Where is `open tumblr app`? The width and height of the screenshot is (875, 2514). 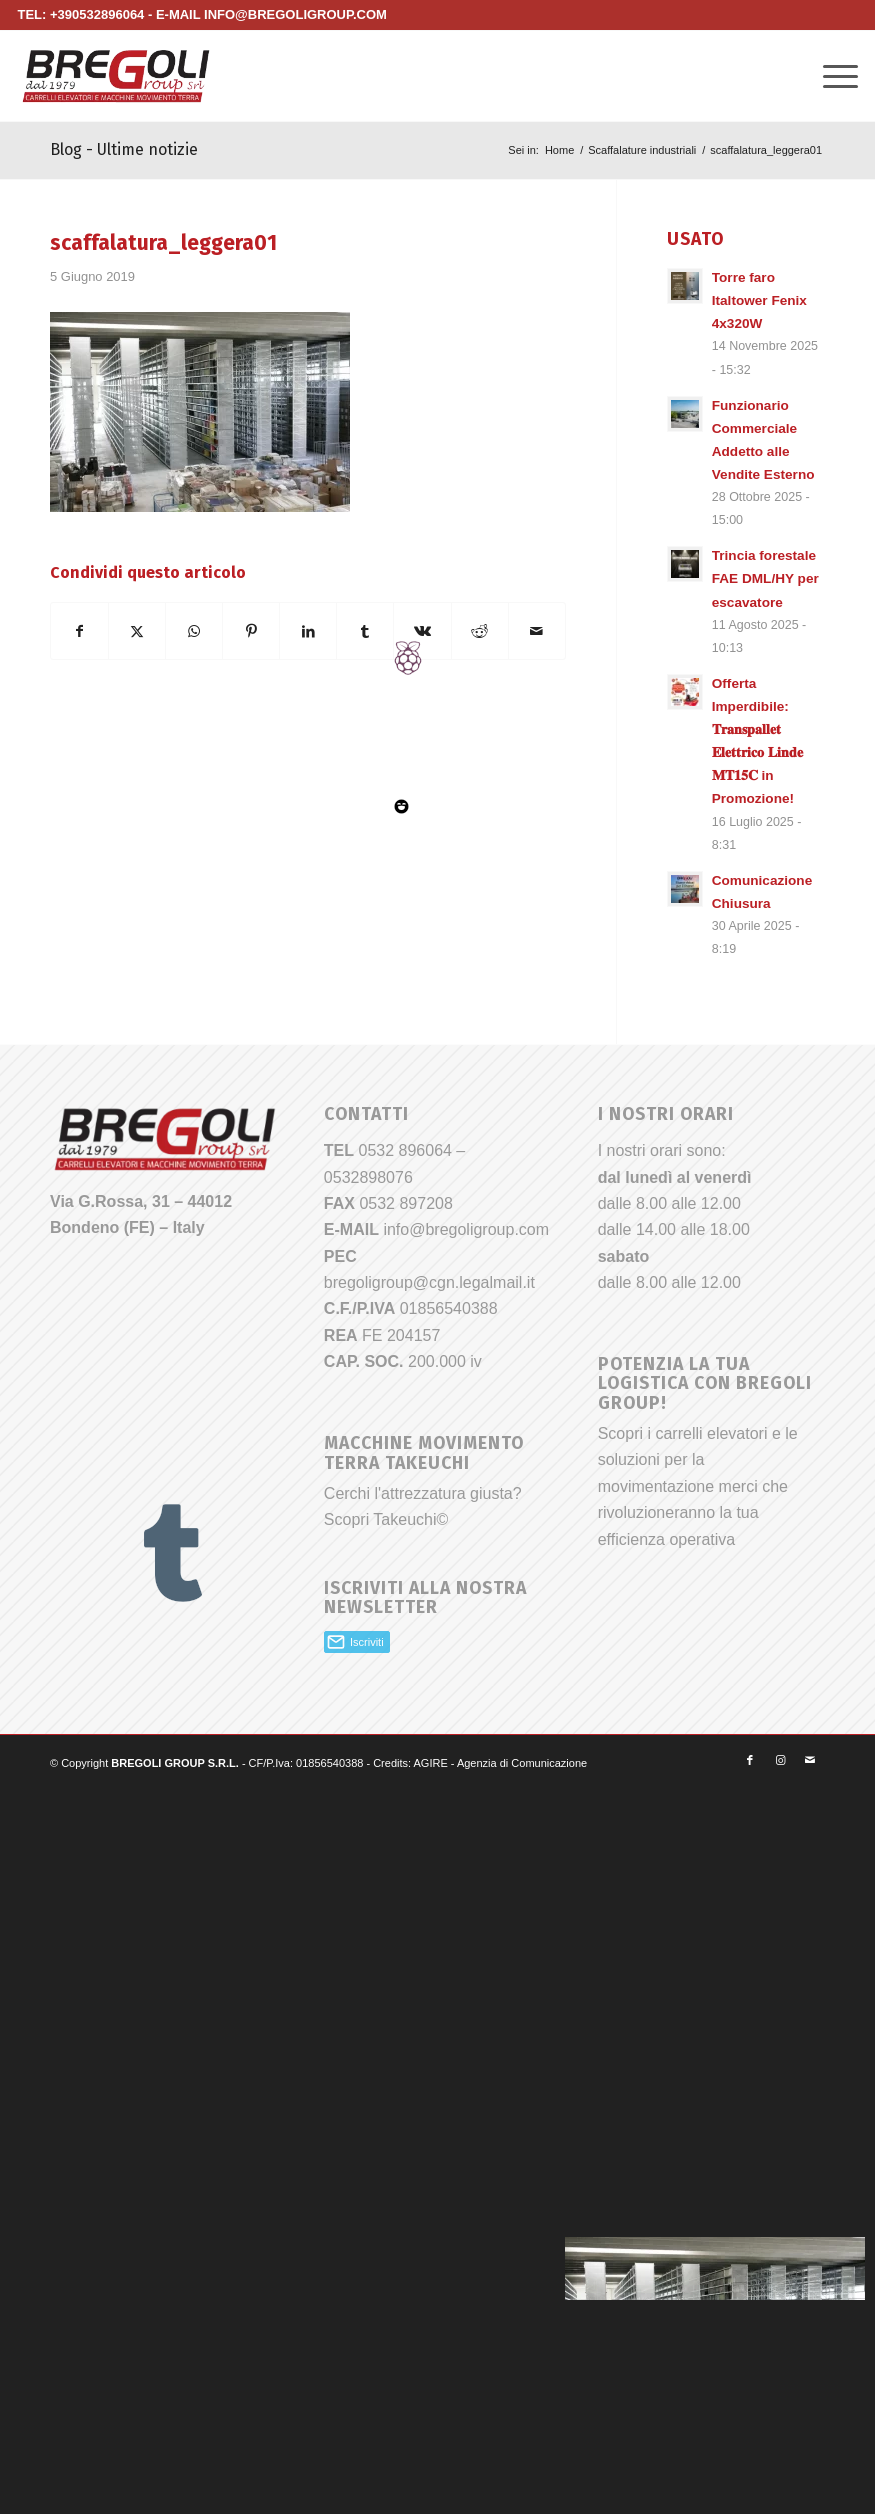 open tumblr app is located at coordinates (173, 1553).